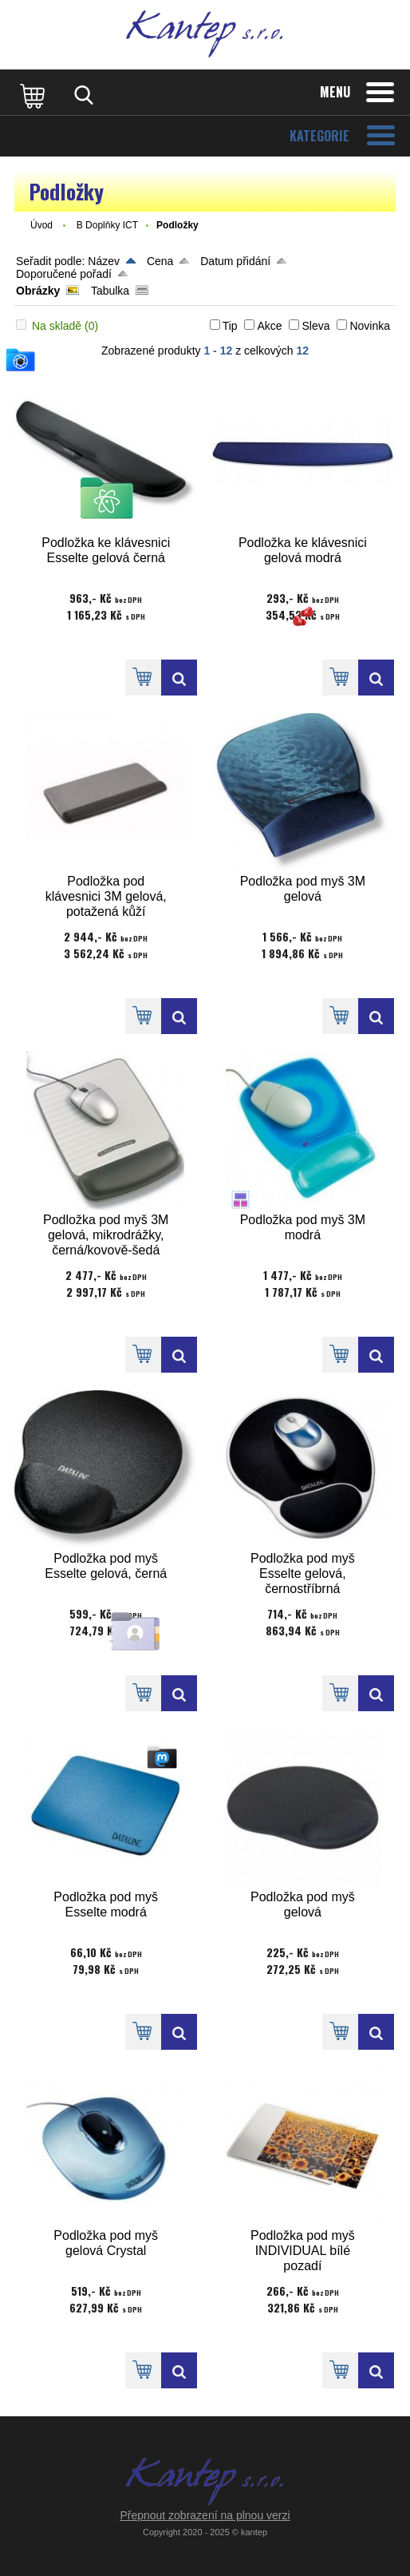 Image resolution: width=410 pixels, height=2576 pixels. Describe the element at coordinates (20, 360) in the screenshot. I see `open keyshot project files folder` at that location.